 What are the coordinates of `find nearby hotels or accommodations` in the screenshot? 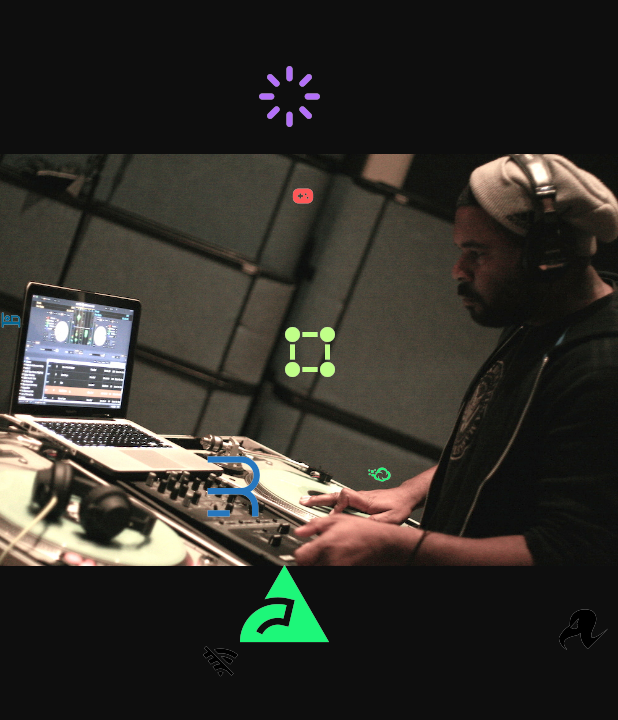 It's located at (11, 320).